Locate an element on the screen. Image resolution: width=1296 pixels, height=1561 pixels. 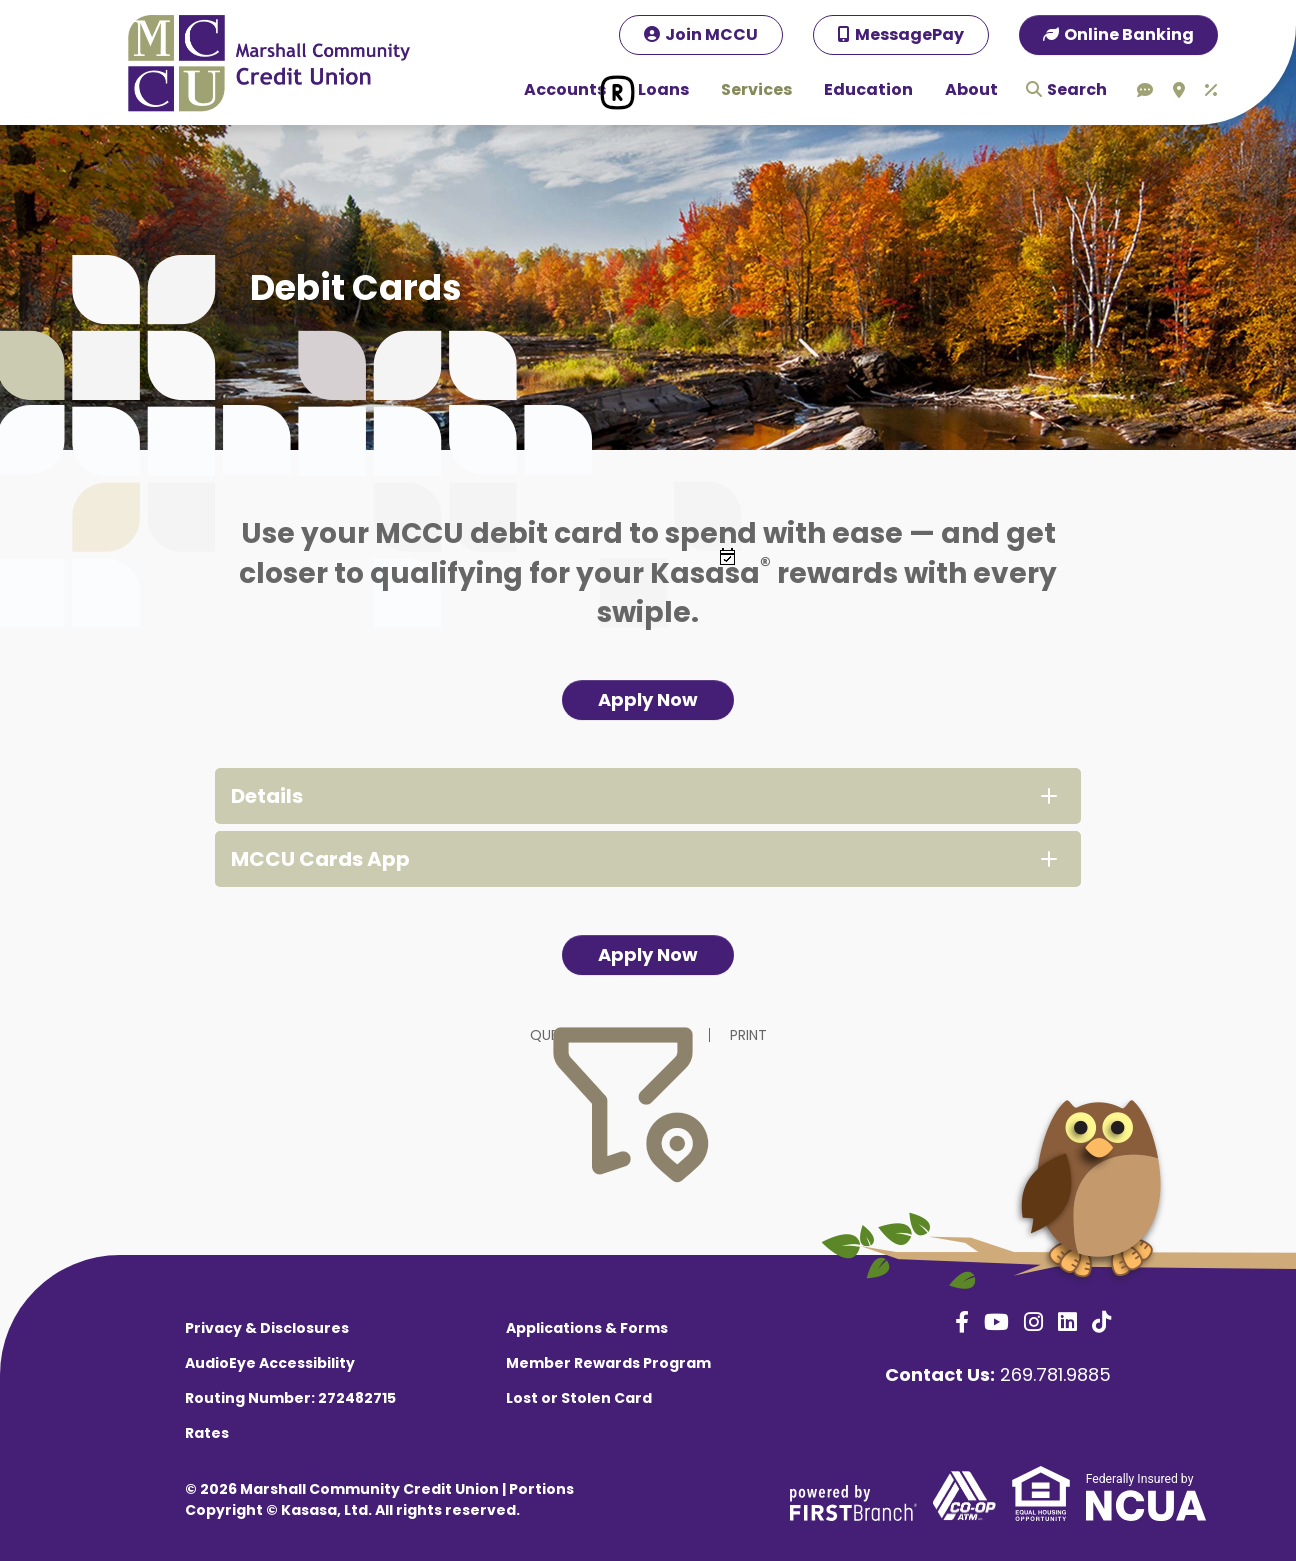
event confirmed or available is located at coordinates (727, 557).